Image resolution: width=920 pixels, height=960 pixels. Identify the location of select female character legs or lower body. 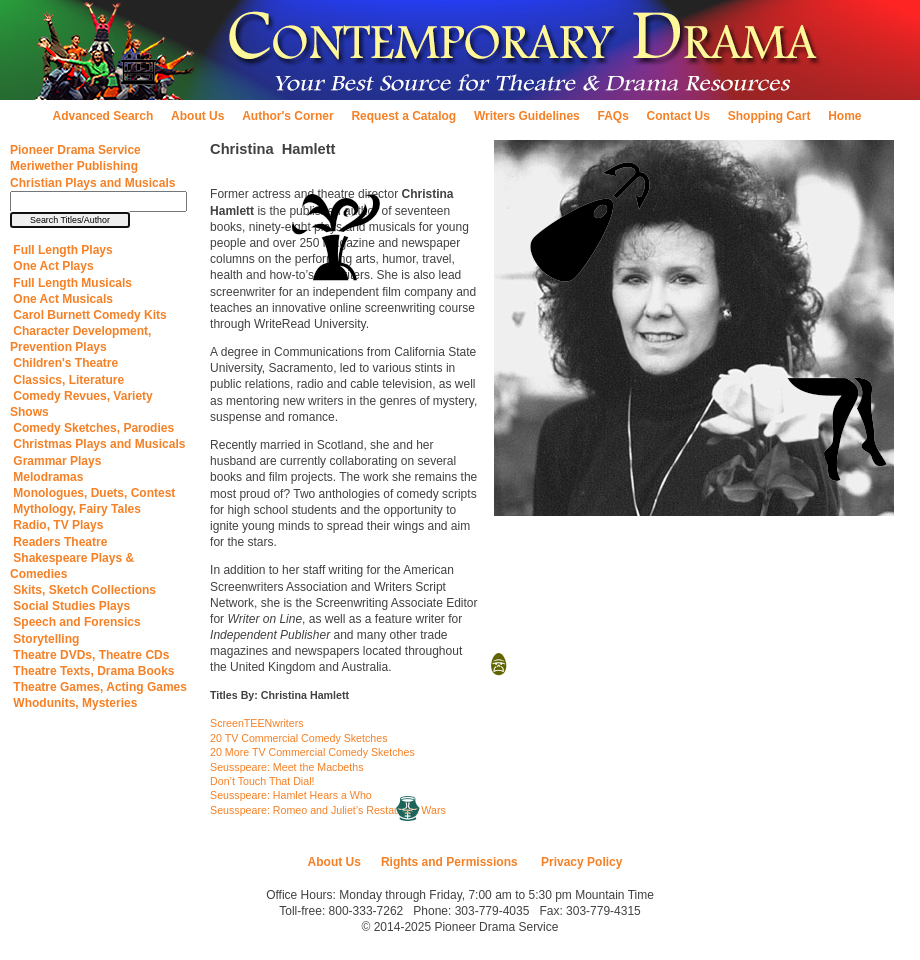
(837, 430).